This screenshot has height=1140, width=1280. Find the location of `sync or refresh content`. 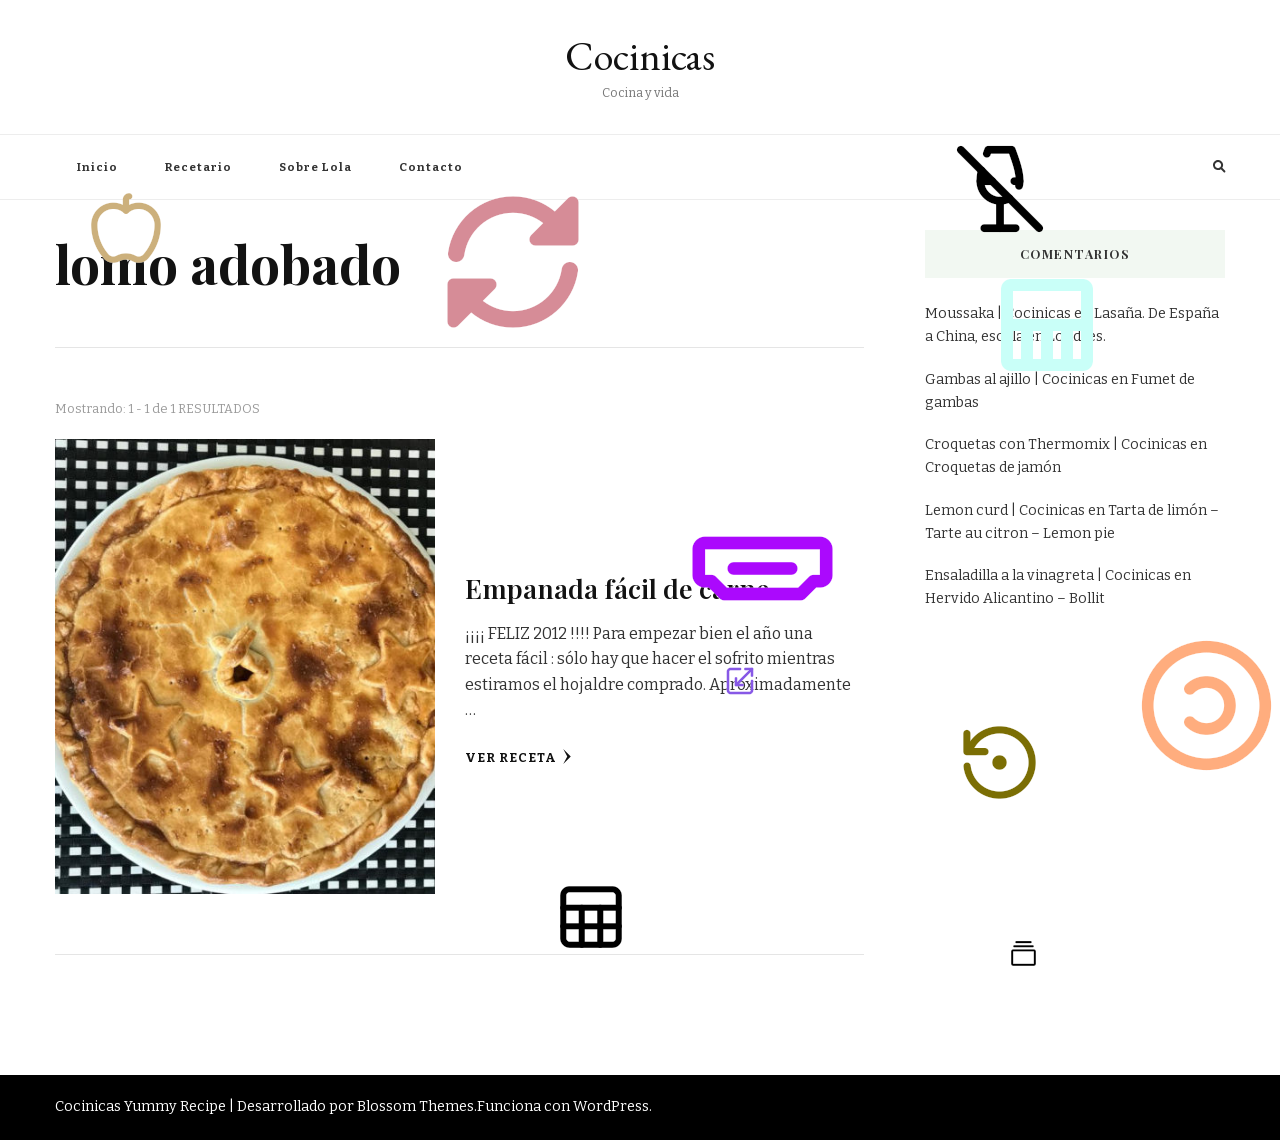

sync or refresh content is located at coordinates (513, 262).